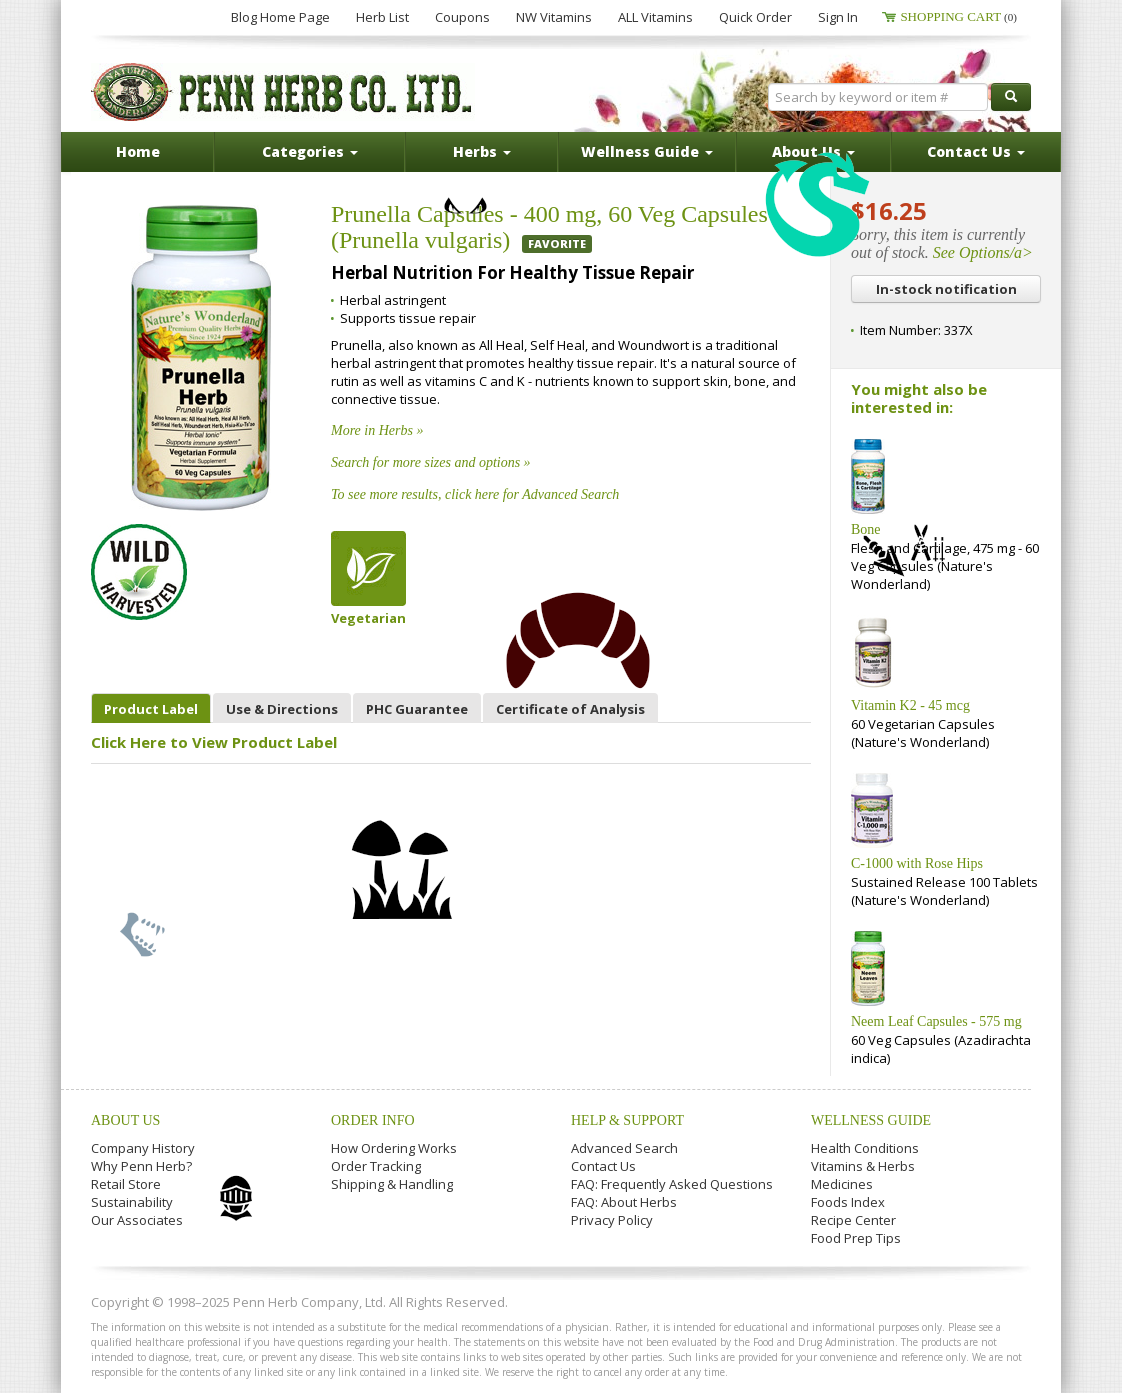 The image size is (1122, 1393). What do you see at coordinates (401, 866) in the screenshot?
I see `forage for mushrooms in the wild` at bounding box center [401, 866].